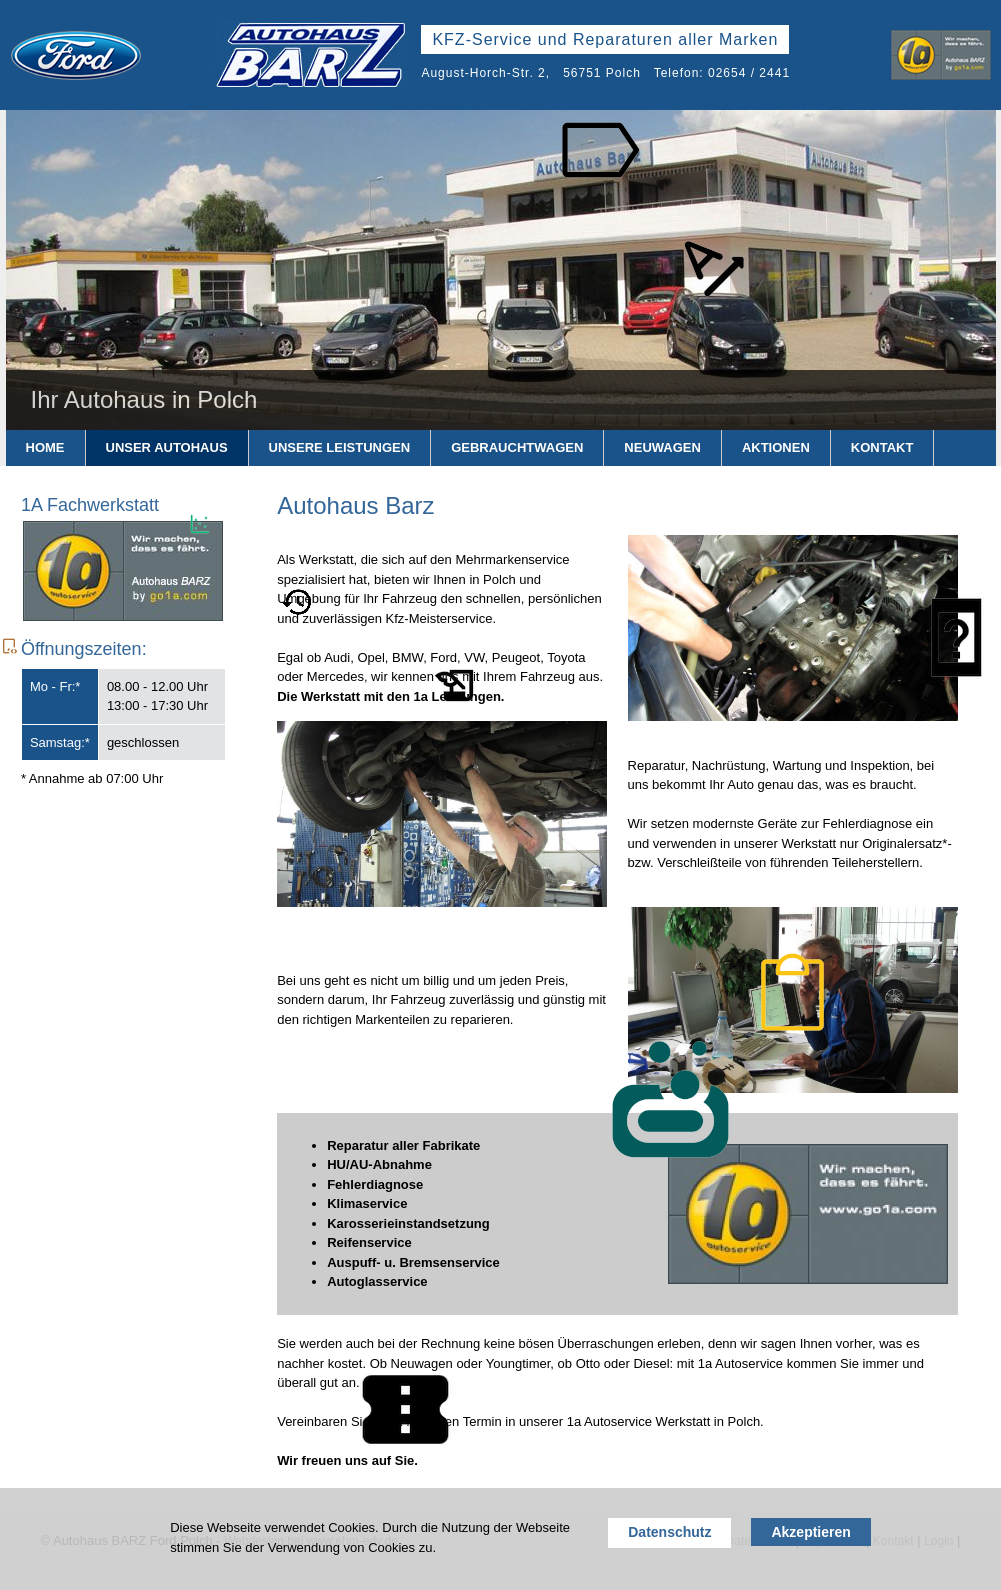 This screenshot has height=1590, width=1001. Describe the element at coordinates (956, 637) in the screenshot. I see `unknown or unrecognized device connected` at that location.